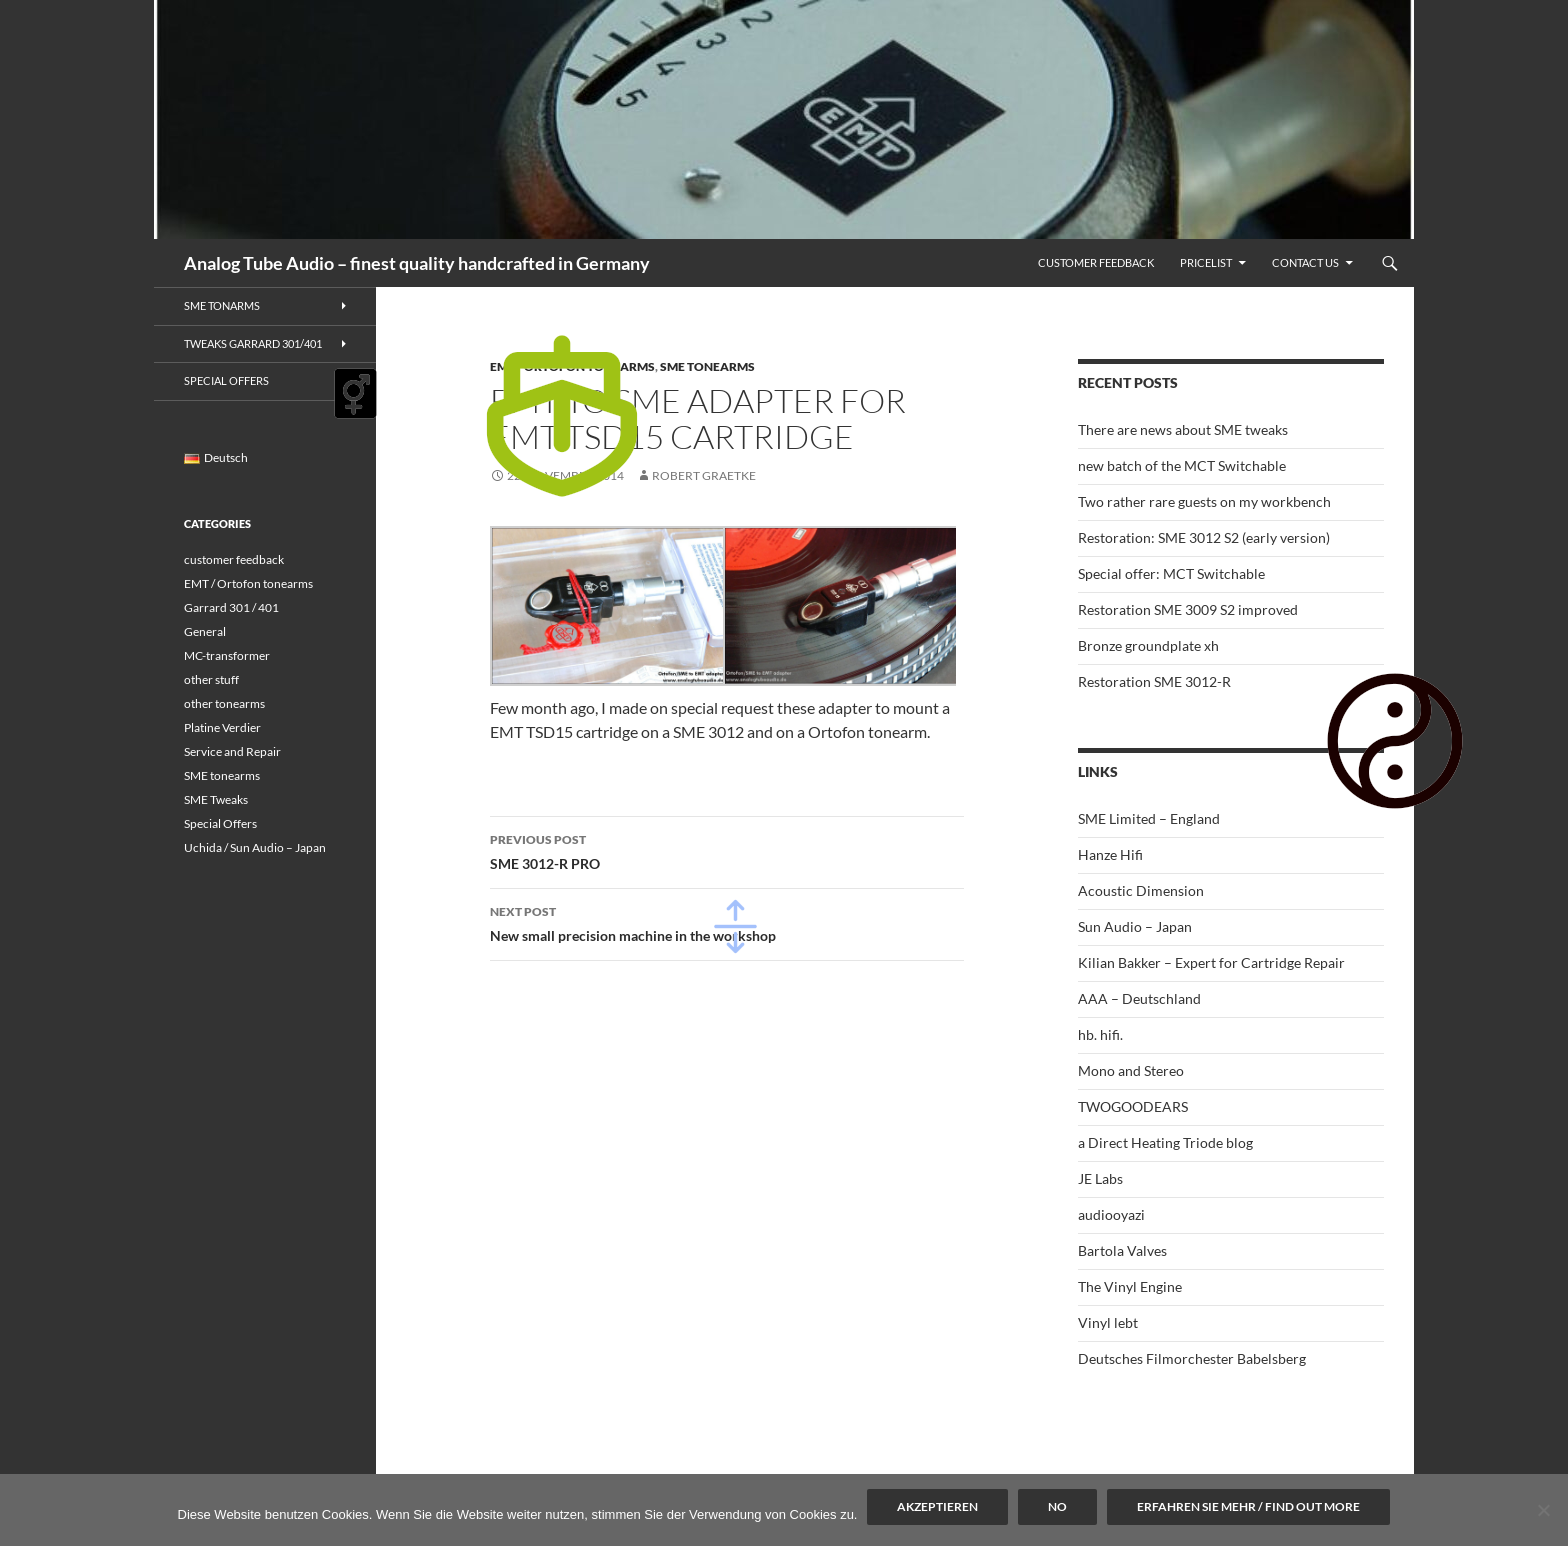  Describe the element at coordinates (355, 393) in the screenshot. I see `indicates intersex gender identity option` at that location.